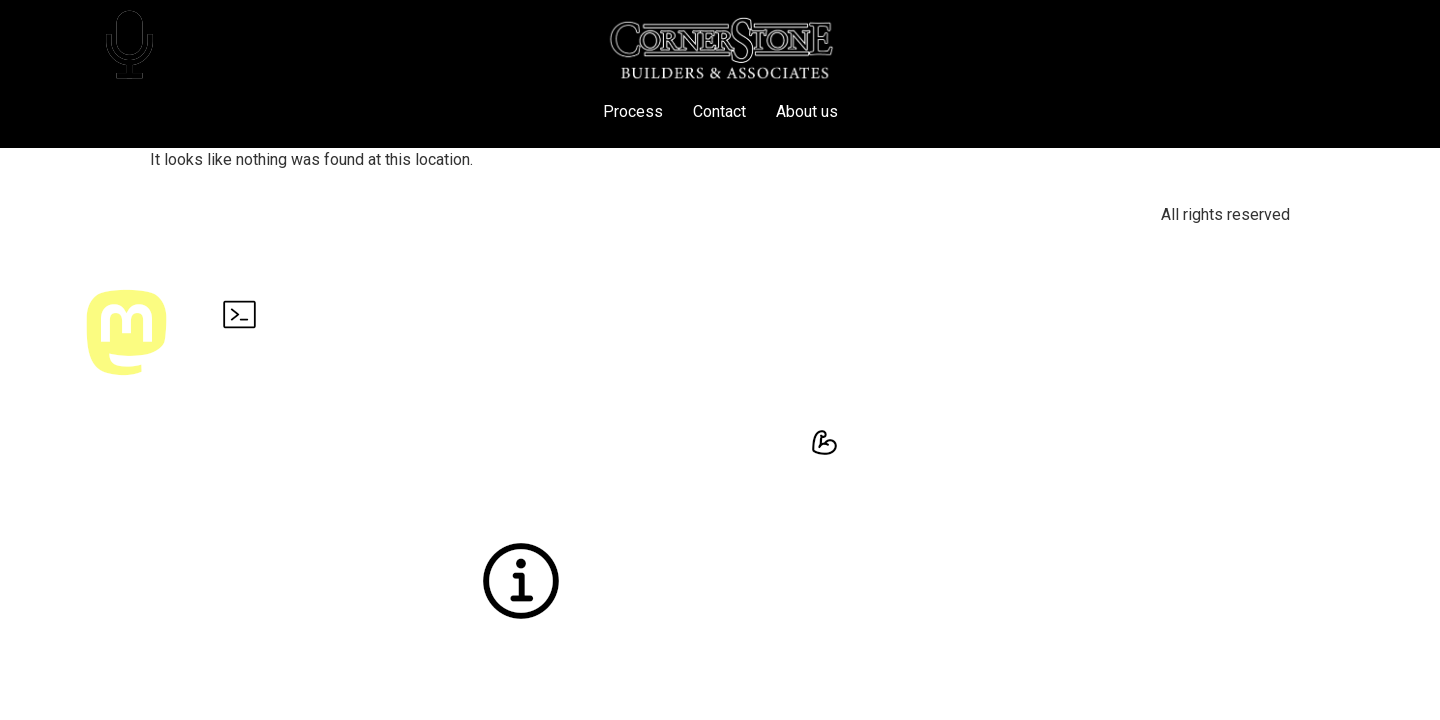 This screenshot has height=720, width=1440. I want to click on tap to start voice input, so click(129, 44).